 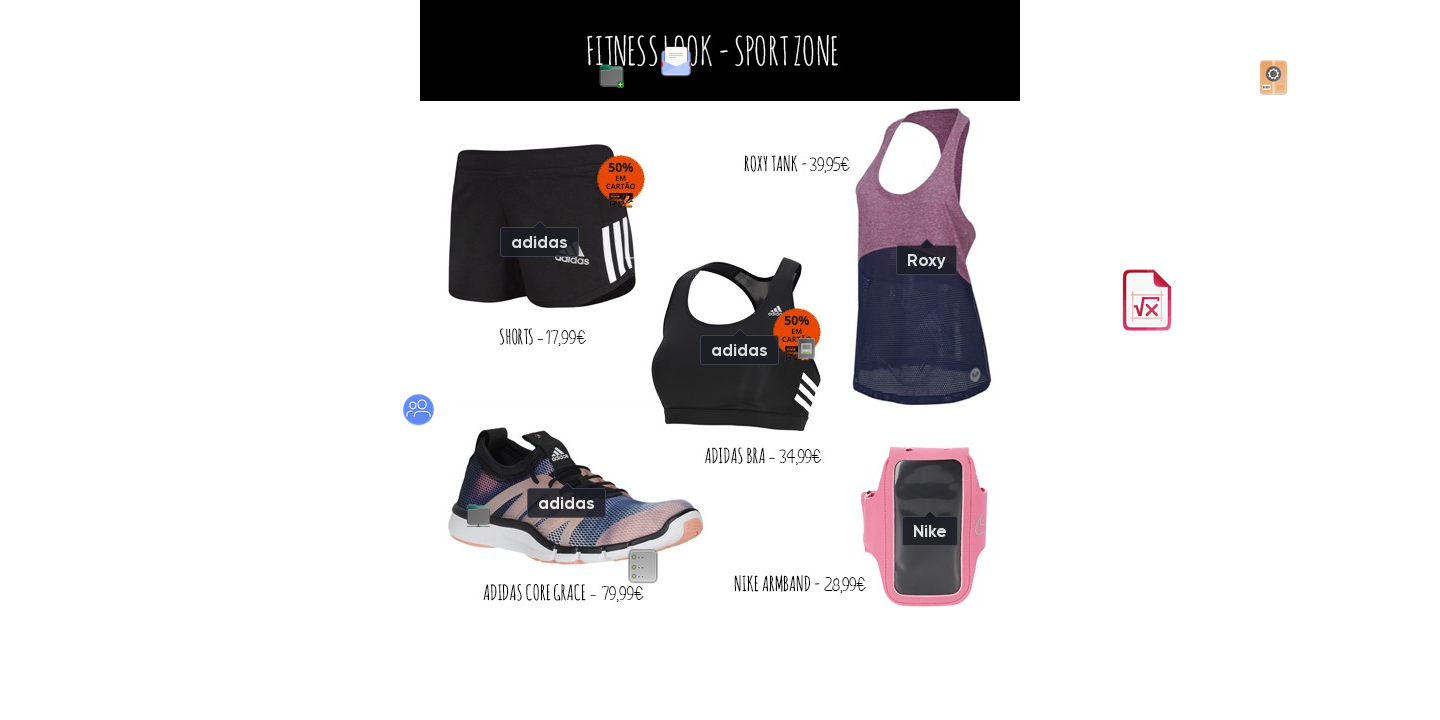 I want to click on nintendo ds rom file, so click(x=806, y=348).